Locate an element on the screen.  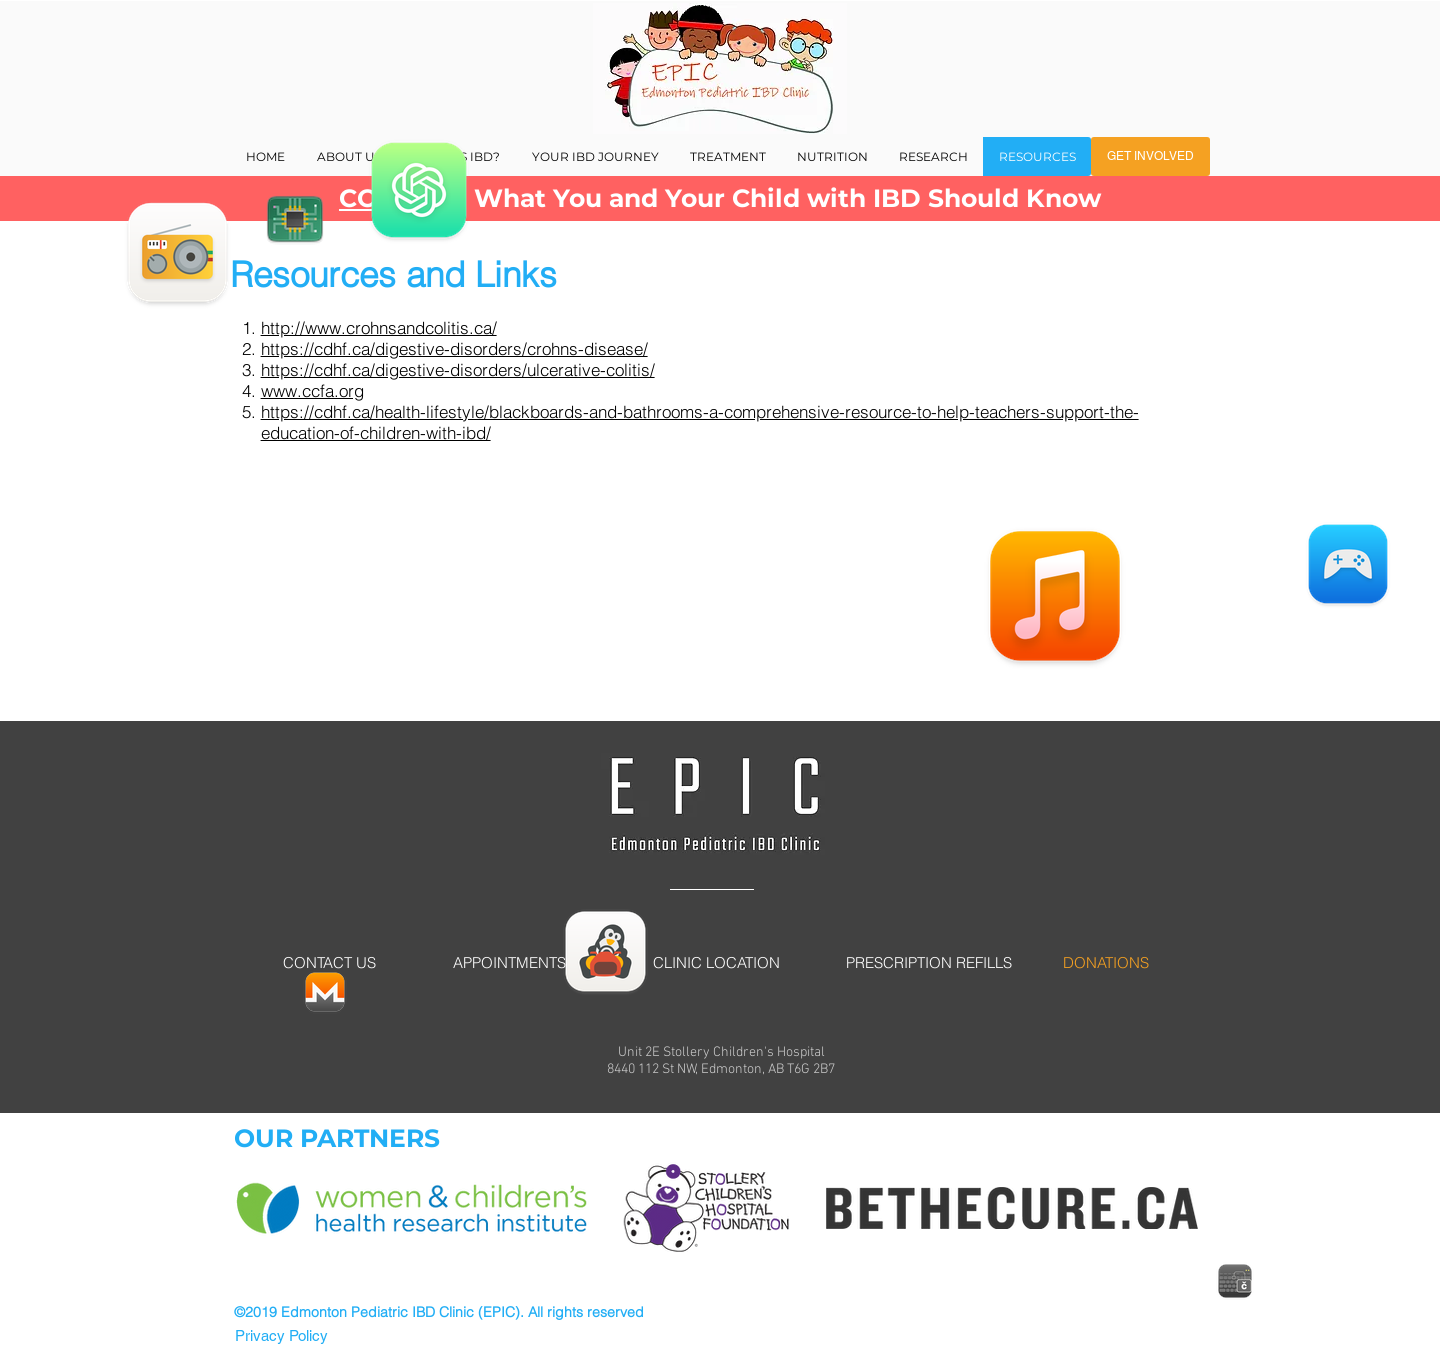
launch supertuxkart racing game is located at coordinates (605, 951).